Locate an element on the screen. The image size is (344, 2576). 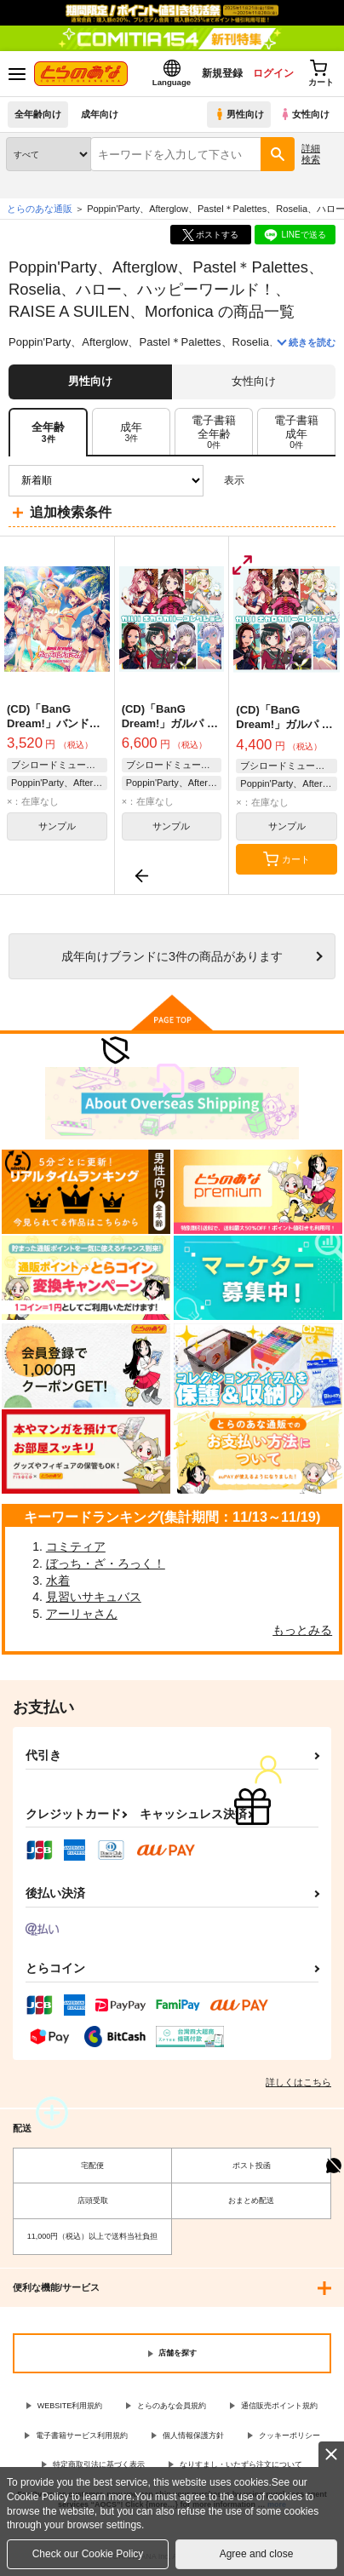
view your profile is located at coordinates (268, 1770).